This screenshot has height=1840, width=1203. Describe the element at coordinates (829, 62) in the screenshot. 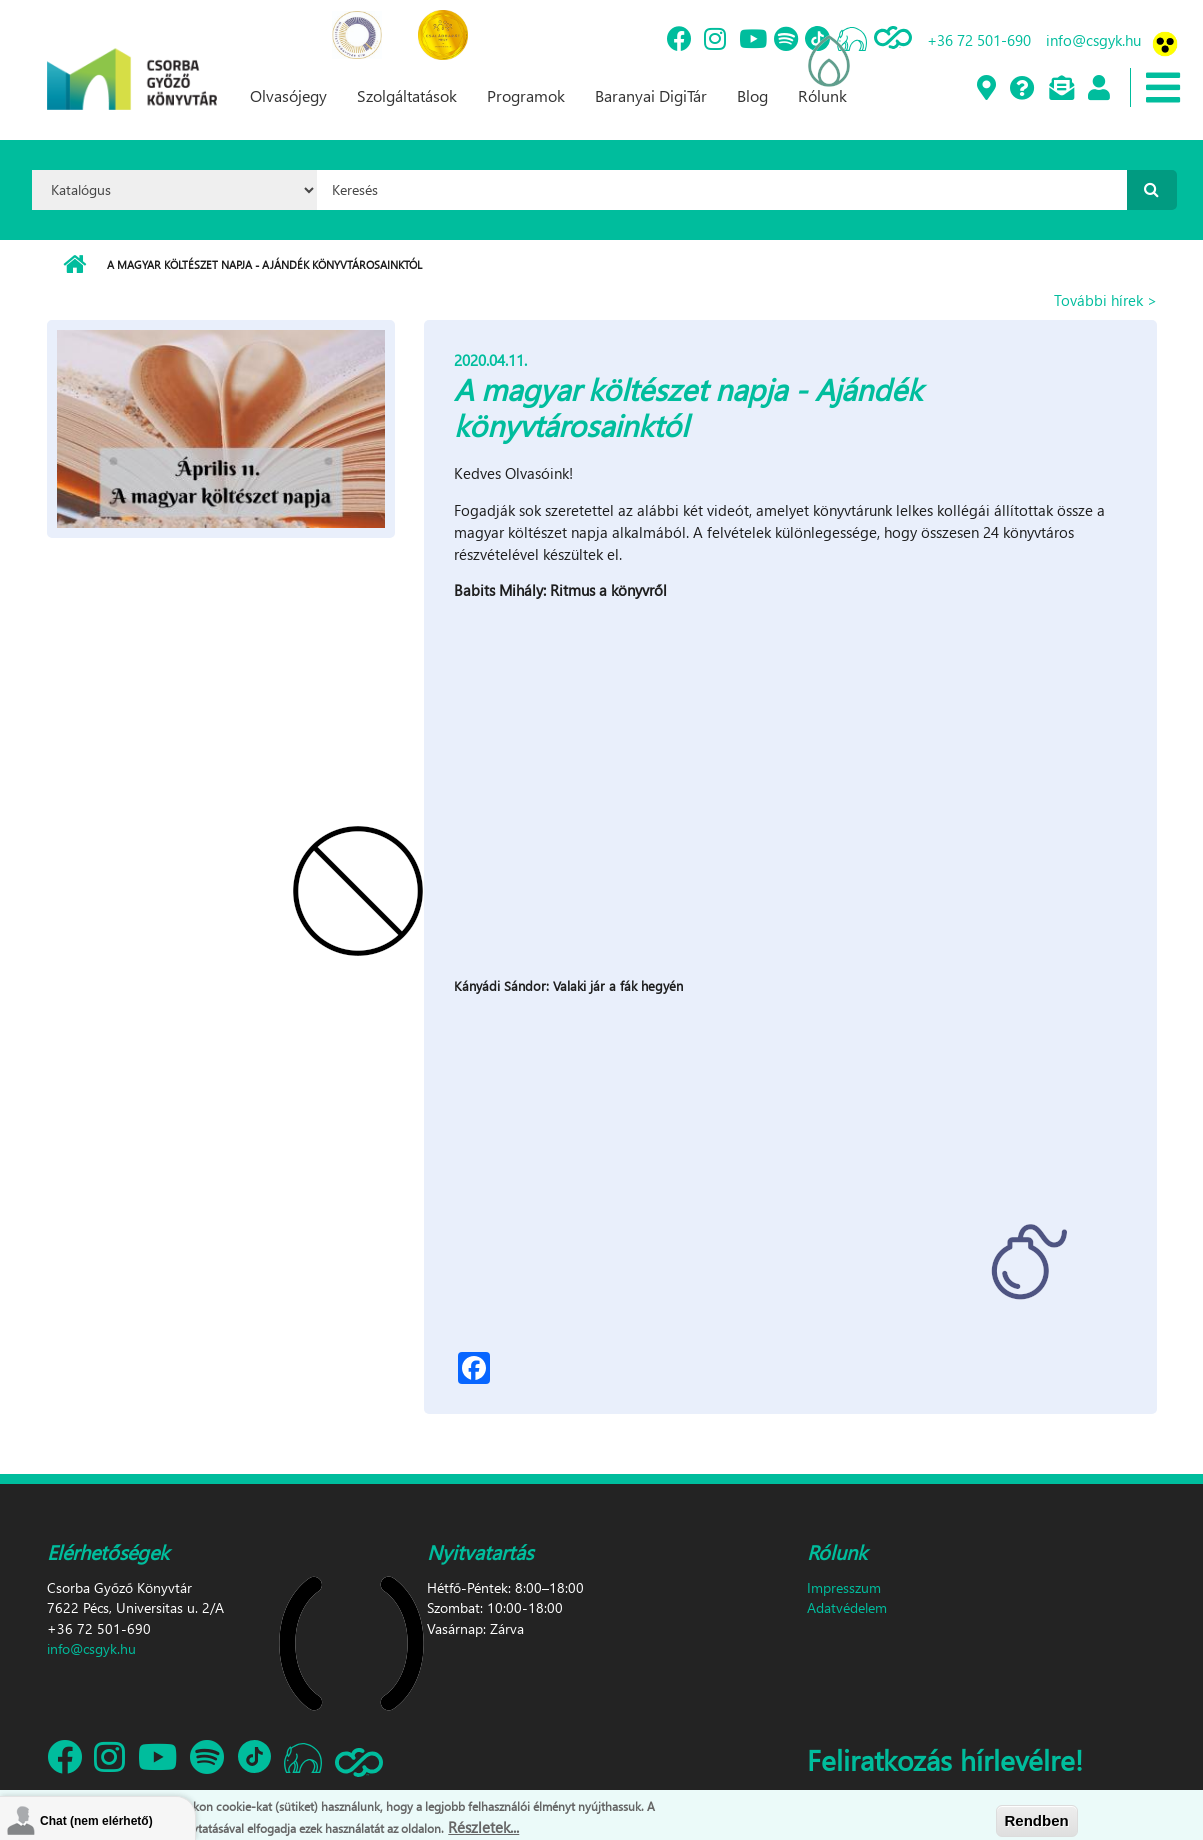

I see `indicates trending or popular content` at that location.